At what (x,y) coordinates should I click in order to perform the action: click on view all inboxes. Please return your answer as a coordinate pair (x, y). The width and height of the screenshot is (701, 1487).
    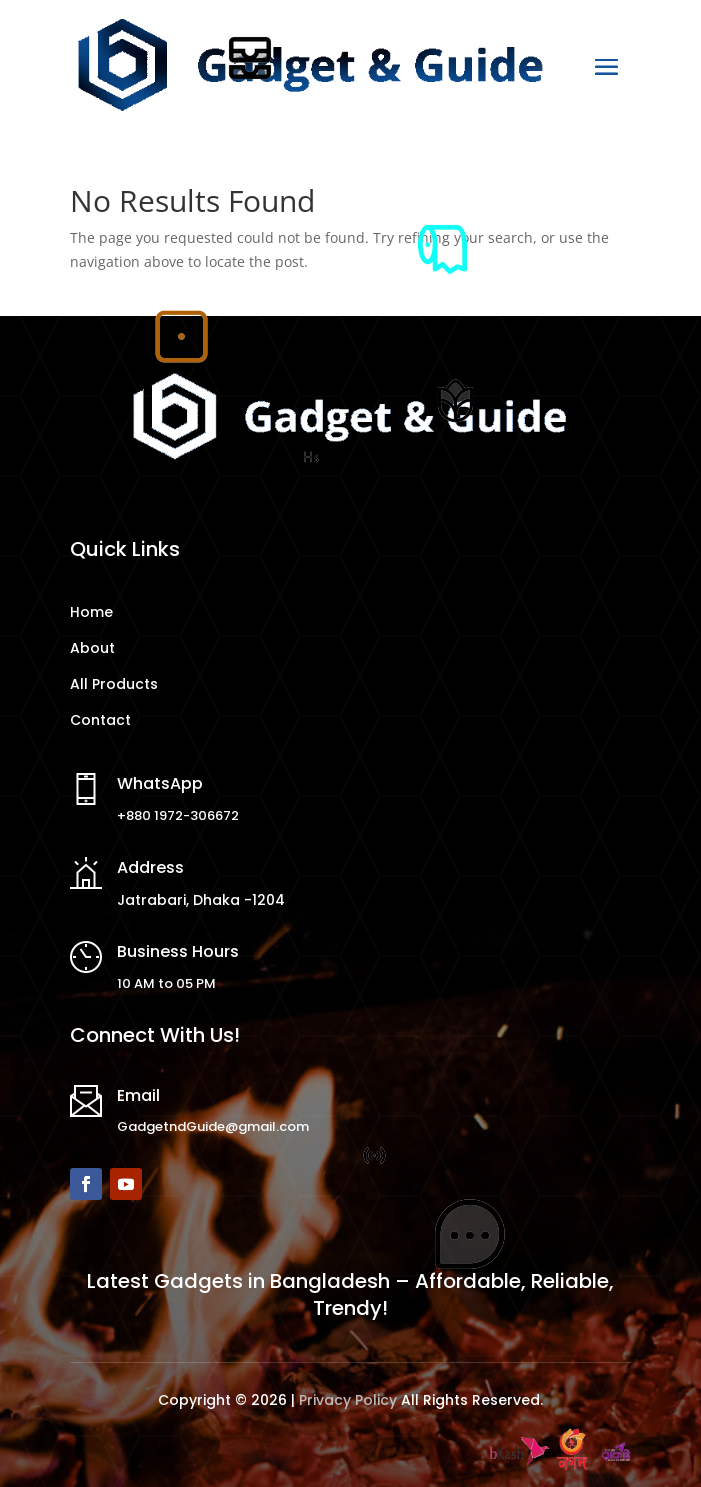
    Looking at the image, I should click on (250, 58).